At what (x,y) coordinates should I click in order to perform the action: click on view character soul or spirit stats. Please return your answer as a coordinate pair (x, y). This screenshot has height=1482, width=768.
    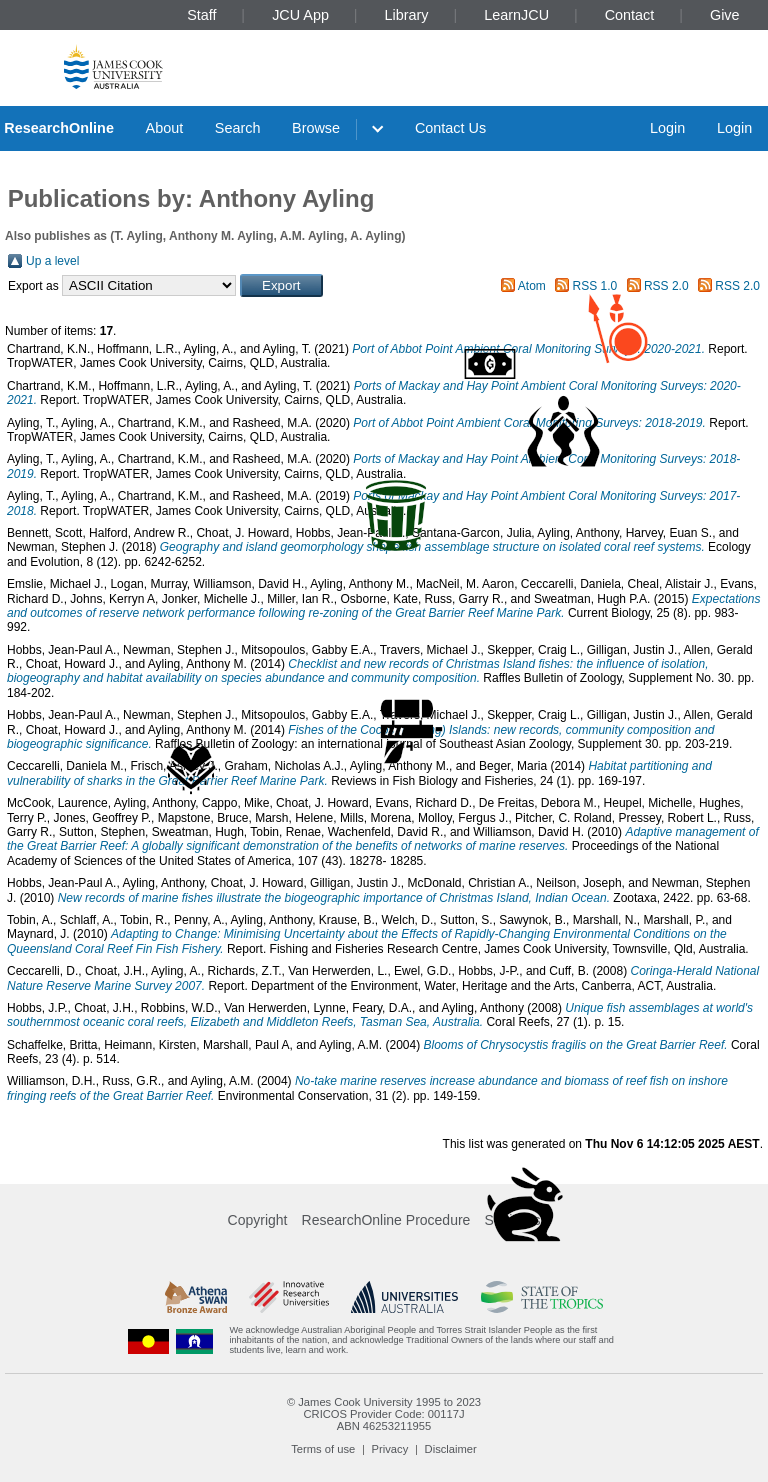
    Looking at the image, I should click on (563, 430).